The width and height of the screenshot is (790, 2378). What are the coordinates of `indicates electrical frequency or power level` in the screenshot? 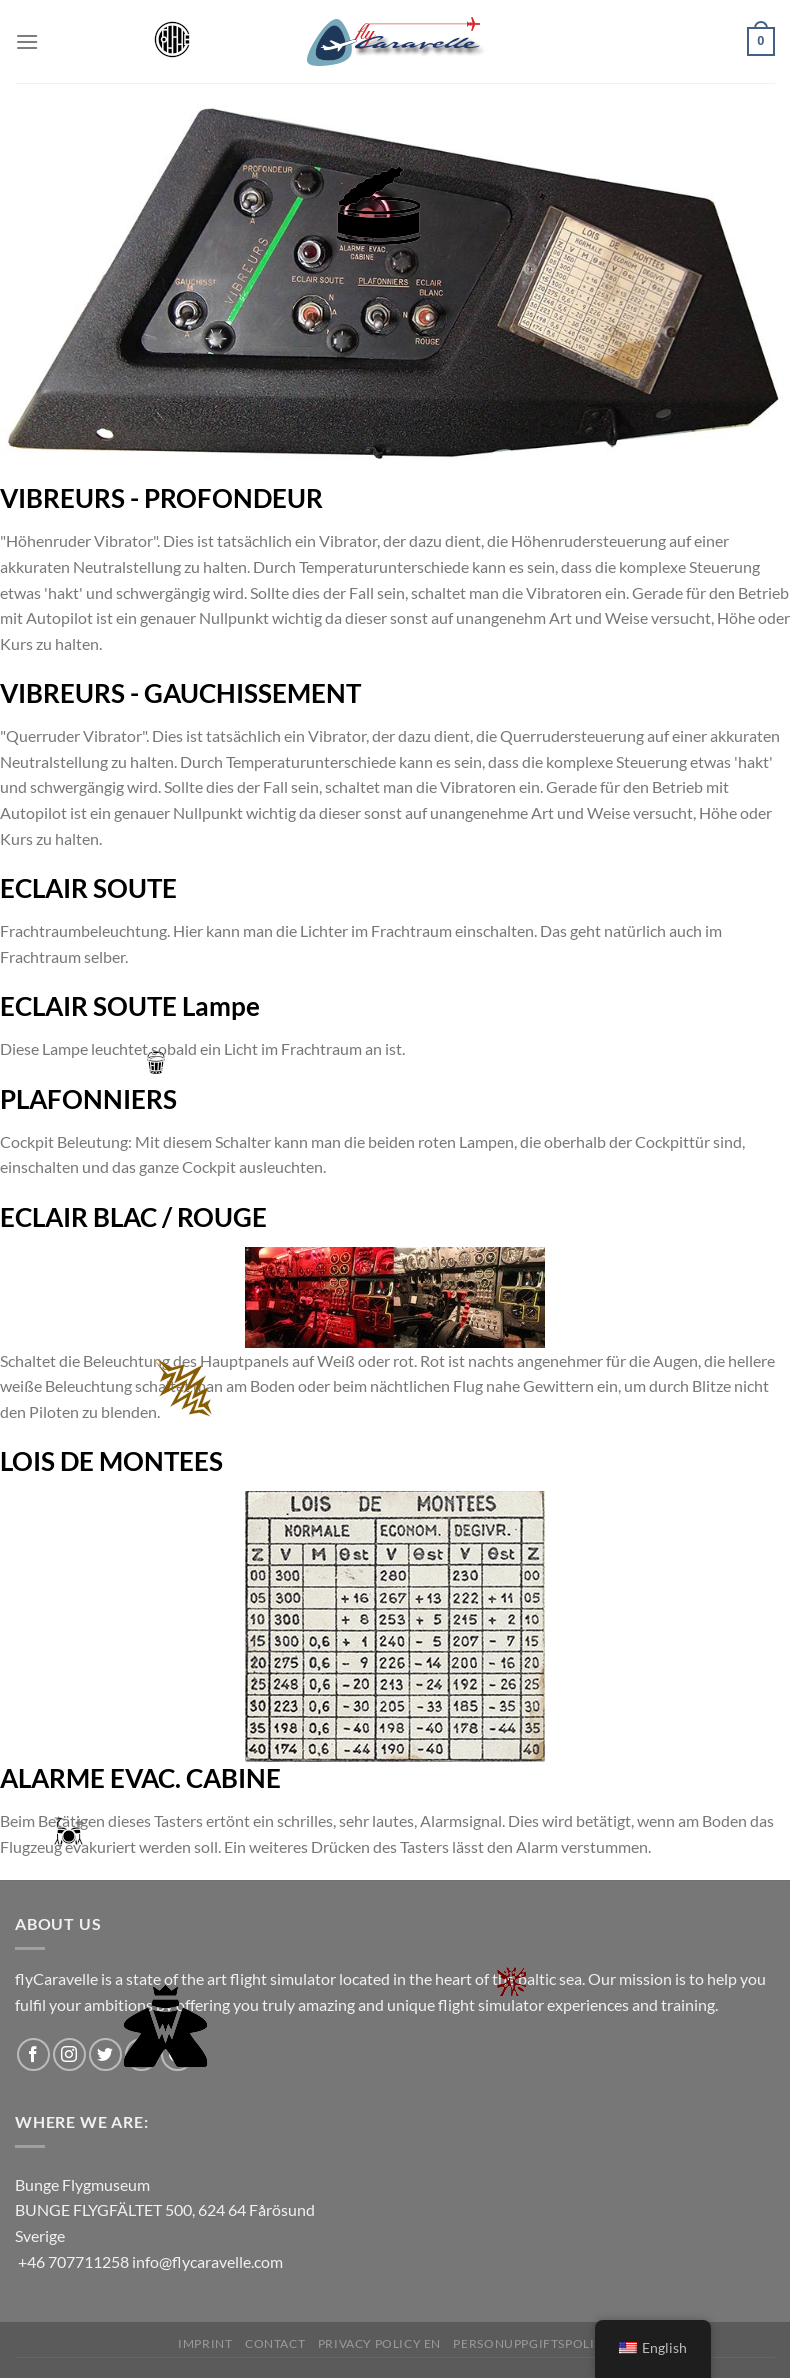 It's located at (183, 1387).